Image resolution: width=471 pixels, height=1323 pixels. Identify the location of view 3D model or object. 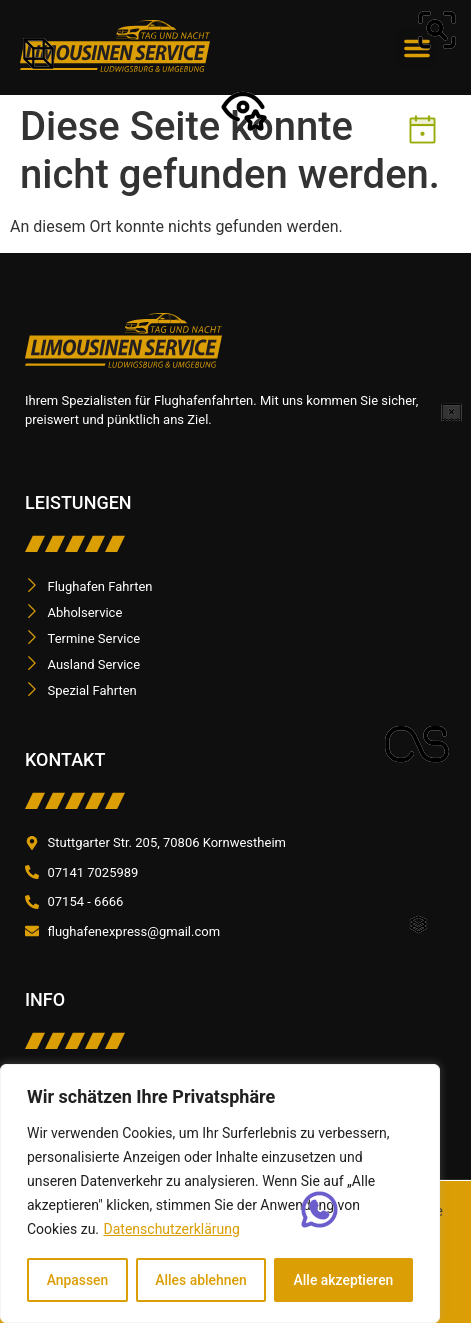
(38, 53).